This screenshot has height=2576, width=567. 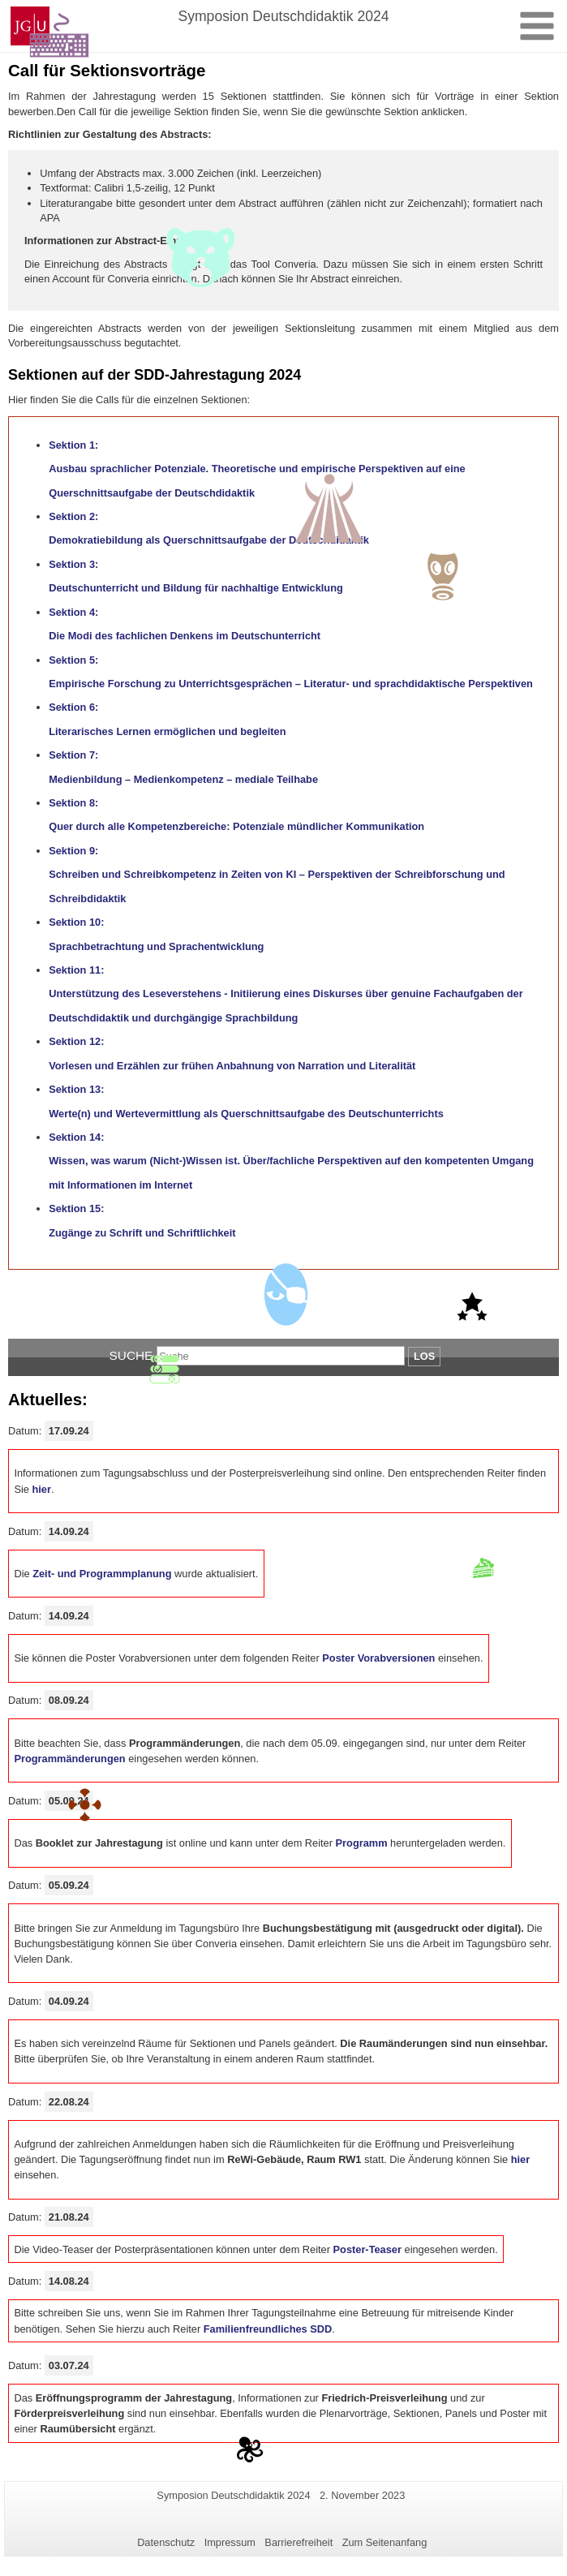 What do you see at coordinates (84, 1804) in the screenshot?
I see `indicates luck or bonus reward in gameplay` at bounding box center [84, 1804].